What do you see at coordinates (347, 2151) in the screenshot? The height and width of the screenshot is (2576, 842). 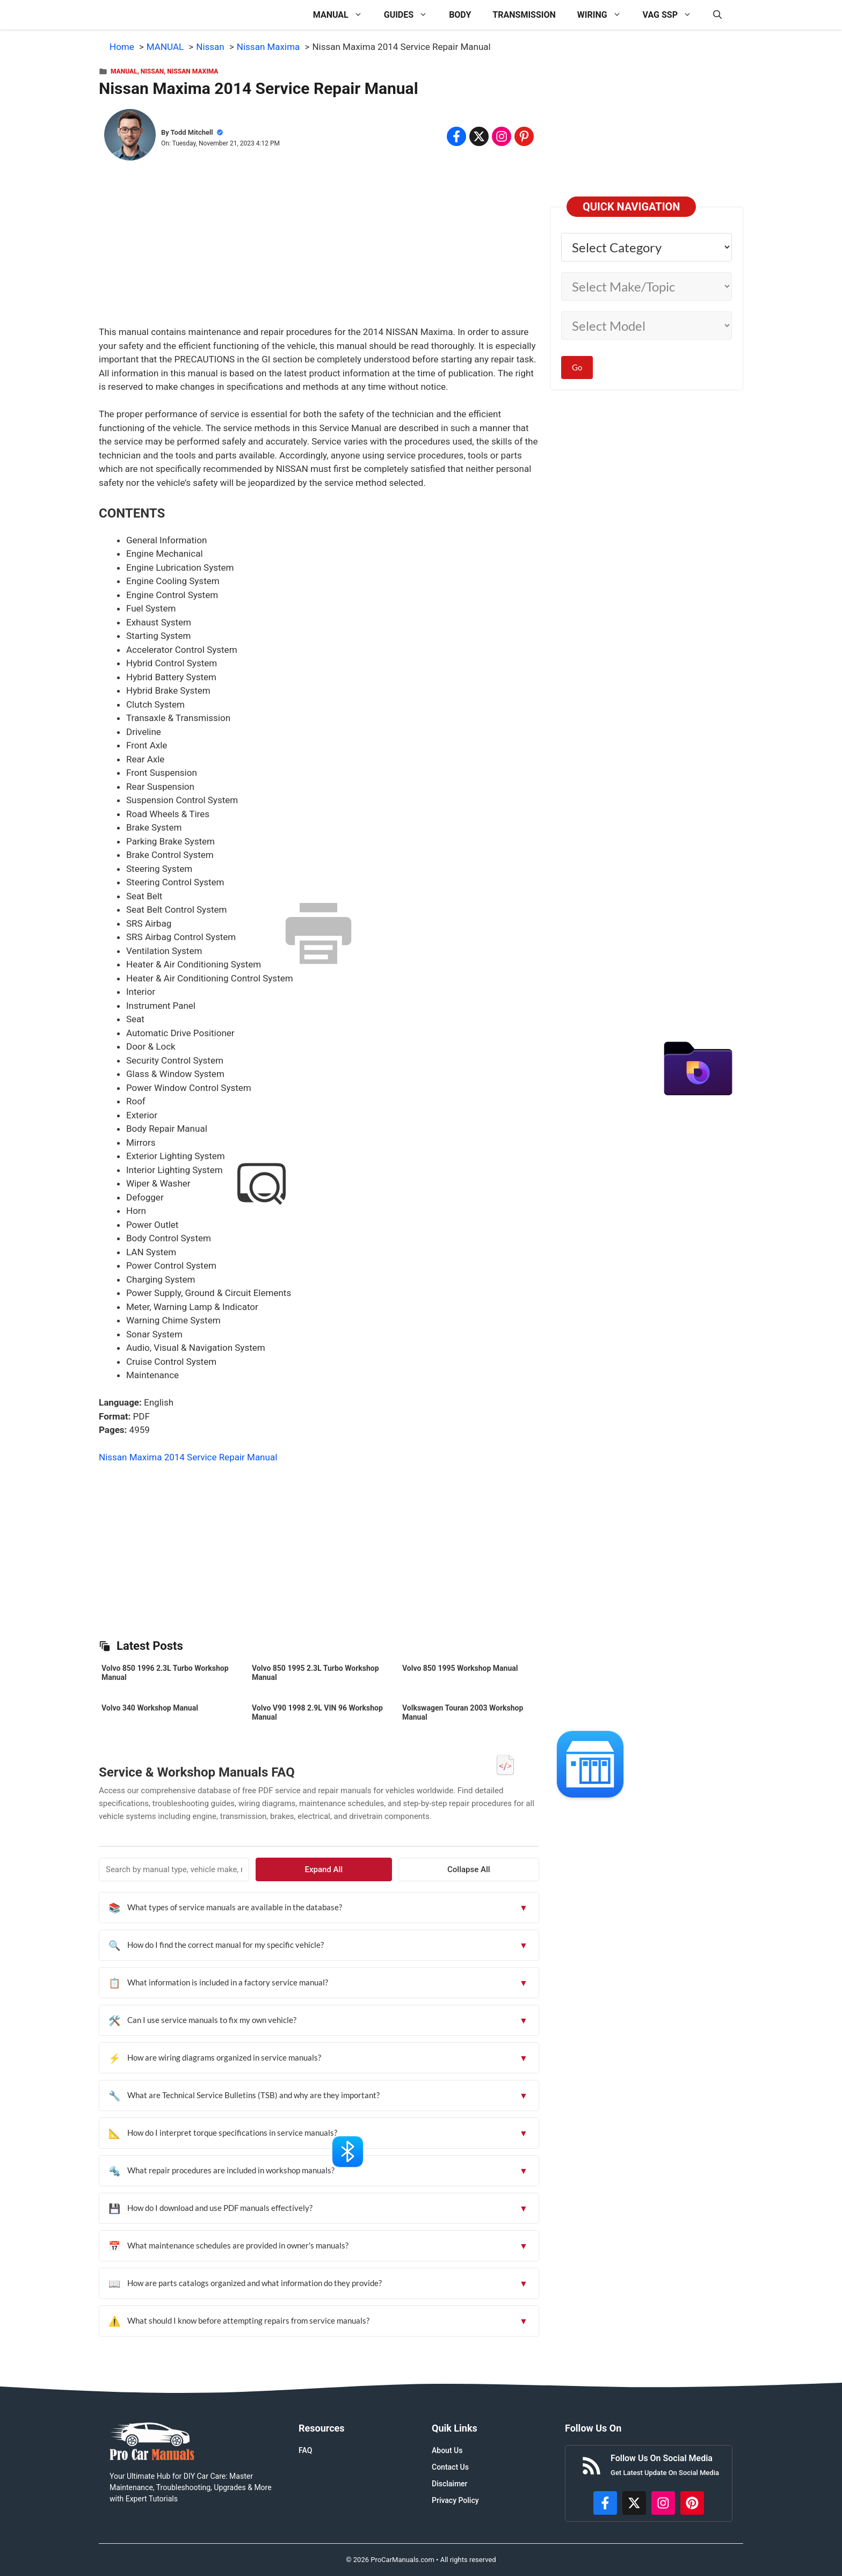 I see `toggle bluetooth connectivity on or off` at bounding box center [347, 2151].